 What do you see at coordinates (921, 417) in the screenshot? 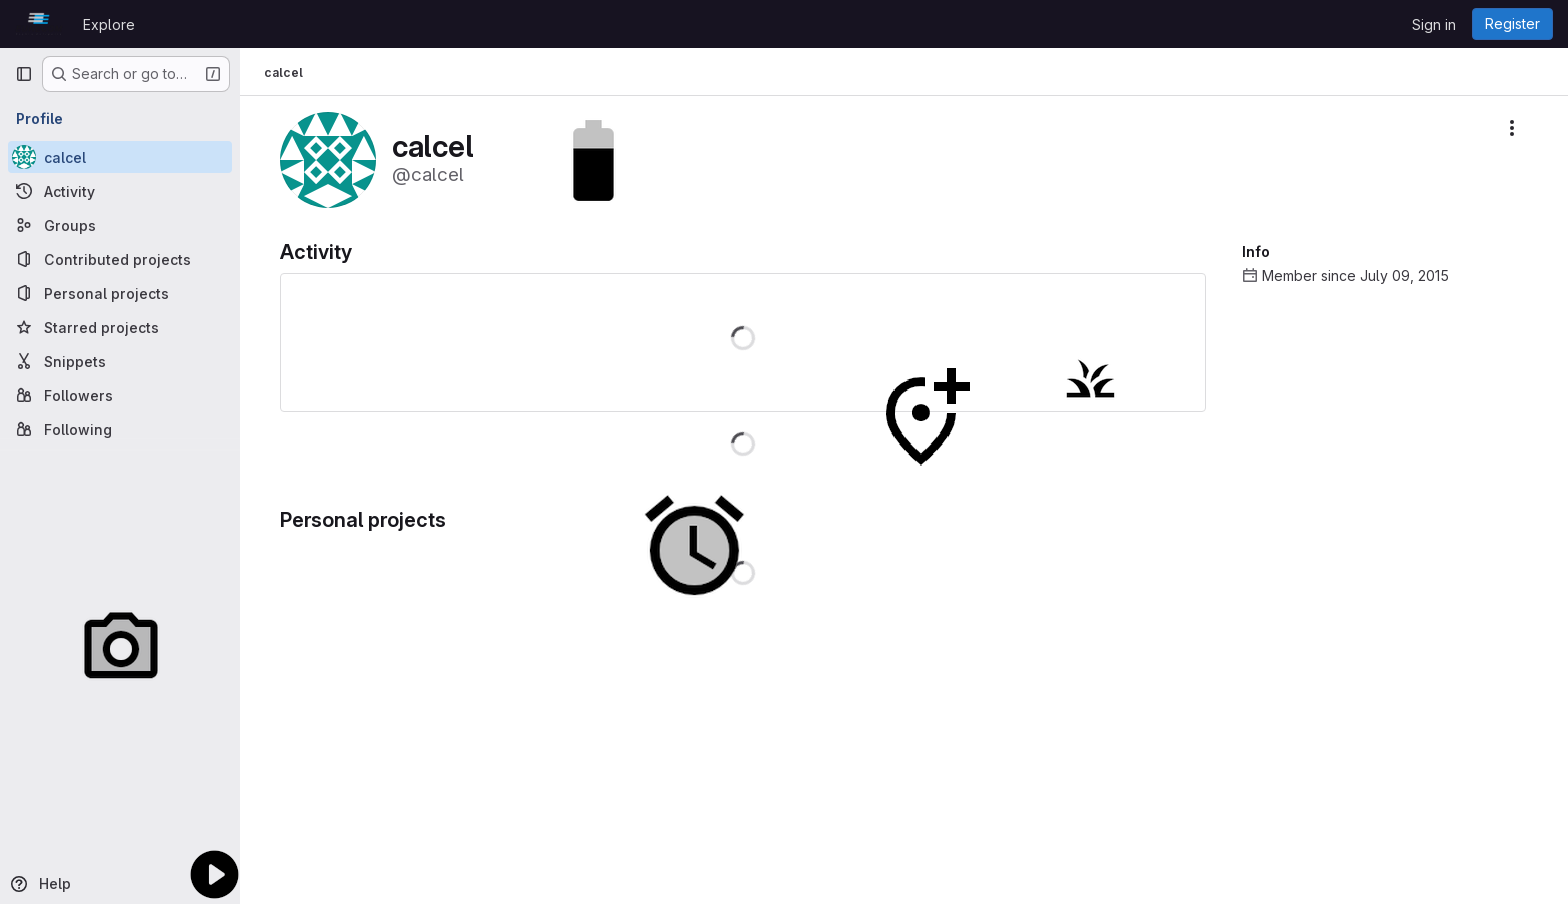
I see `add a new location pin to the map` at bounding box center [921, 417].